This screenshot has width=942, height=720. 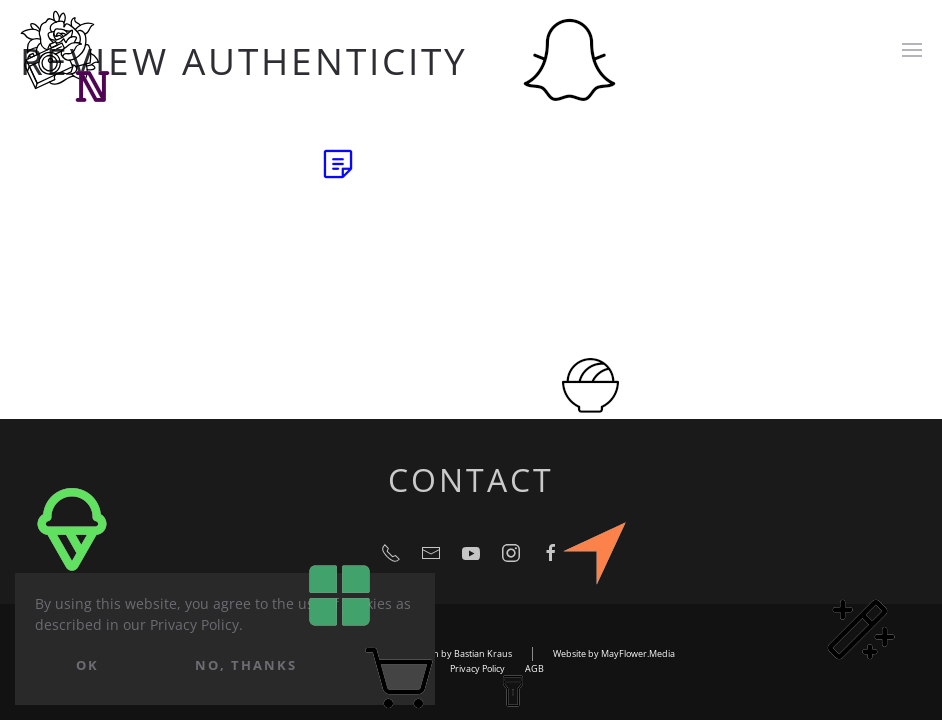 What do you see at coordinates (338, 164) in the screenshot?
I see `create a new note` at bounding box center [338, 164].